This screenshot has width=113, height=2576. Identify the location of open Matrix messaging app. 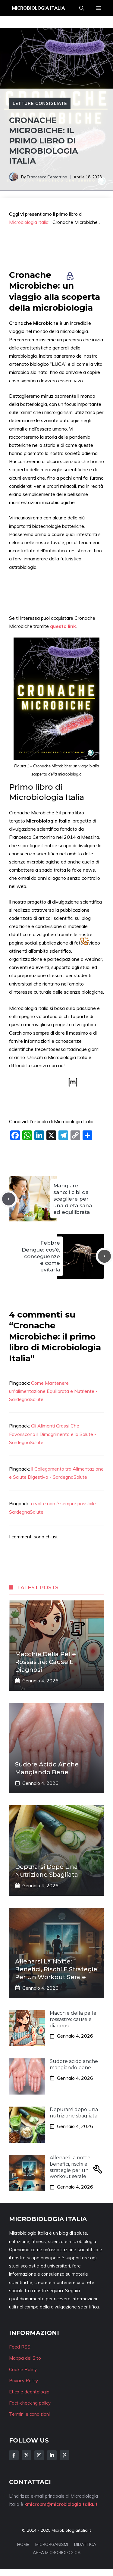
(73, 1082).